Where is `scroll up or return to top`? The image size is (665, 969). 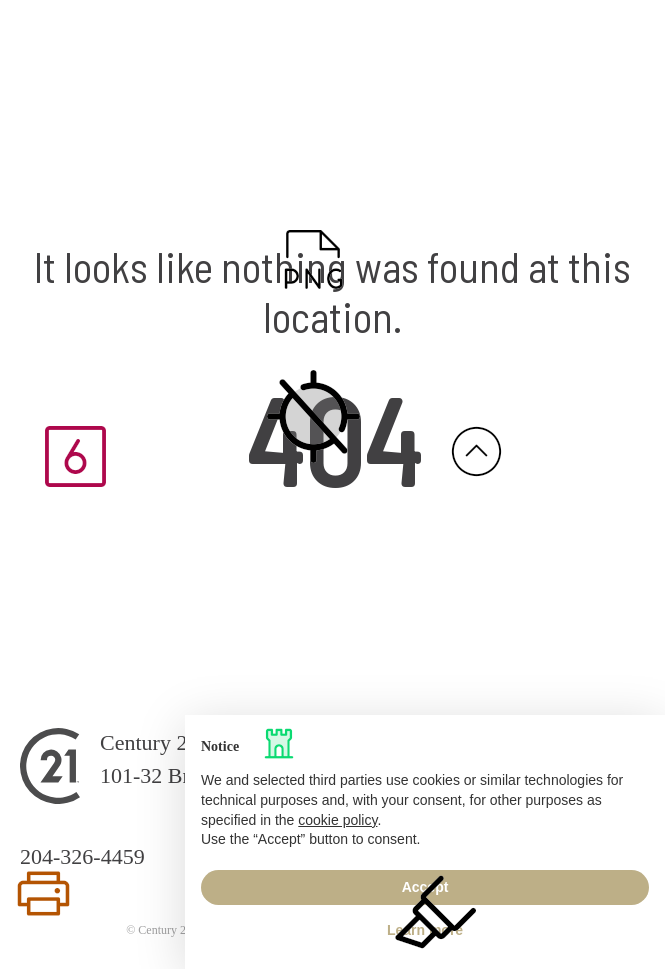
scroll up or return to top is located at coordinates (476, 451).